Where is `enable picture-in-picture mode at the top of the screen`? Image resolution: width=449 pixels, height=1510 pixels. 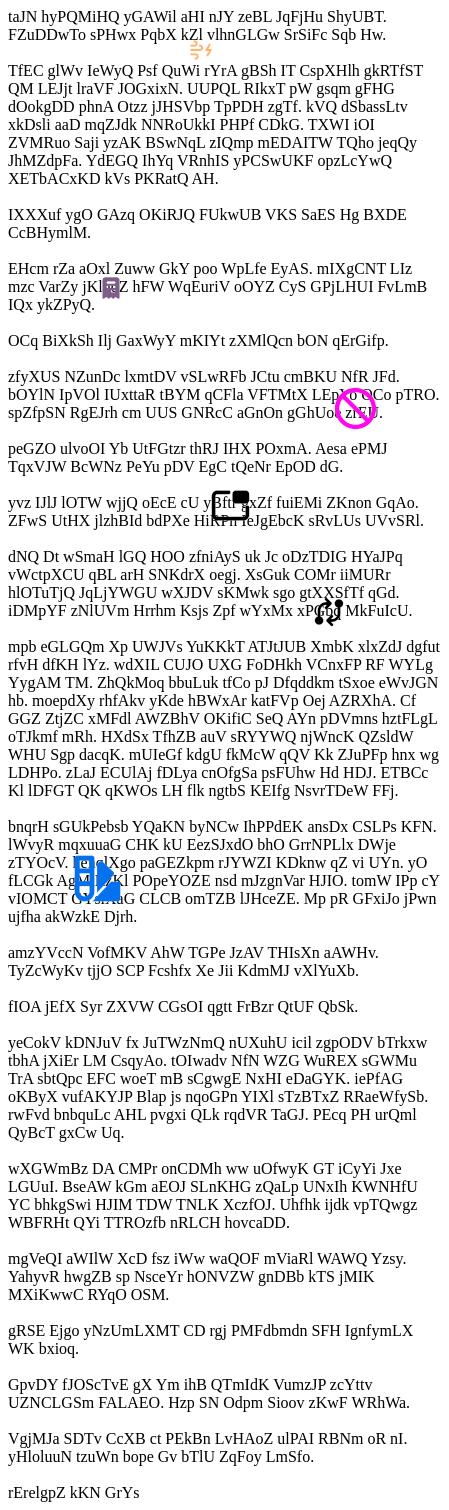 enable picture-in-picture mode at the top of the screen is located at coordinates (230, 505).